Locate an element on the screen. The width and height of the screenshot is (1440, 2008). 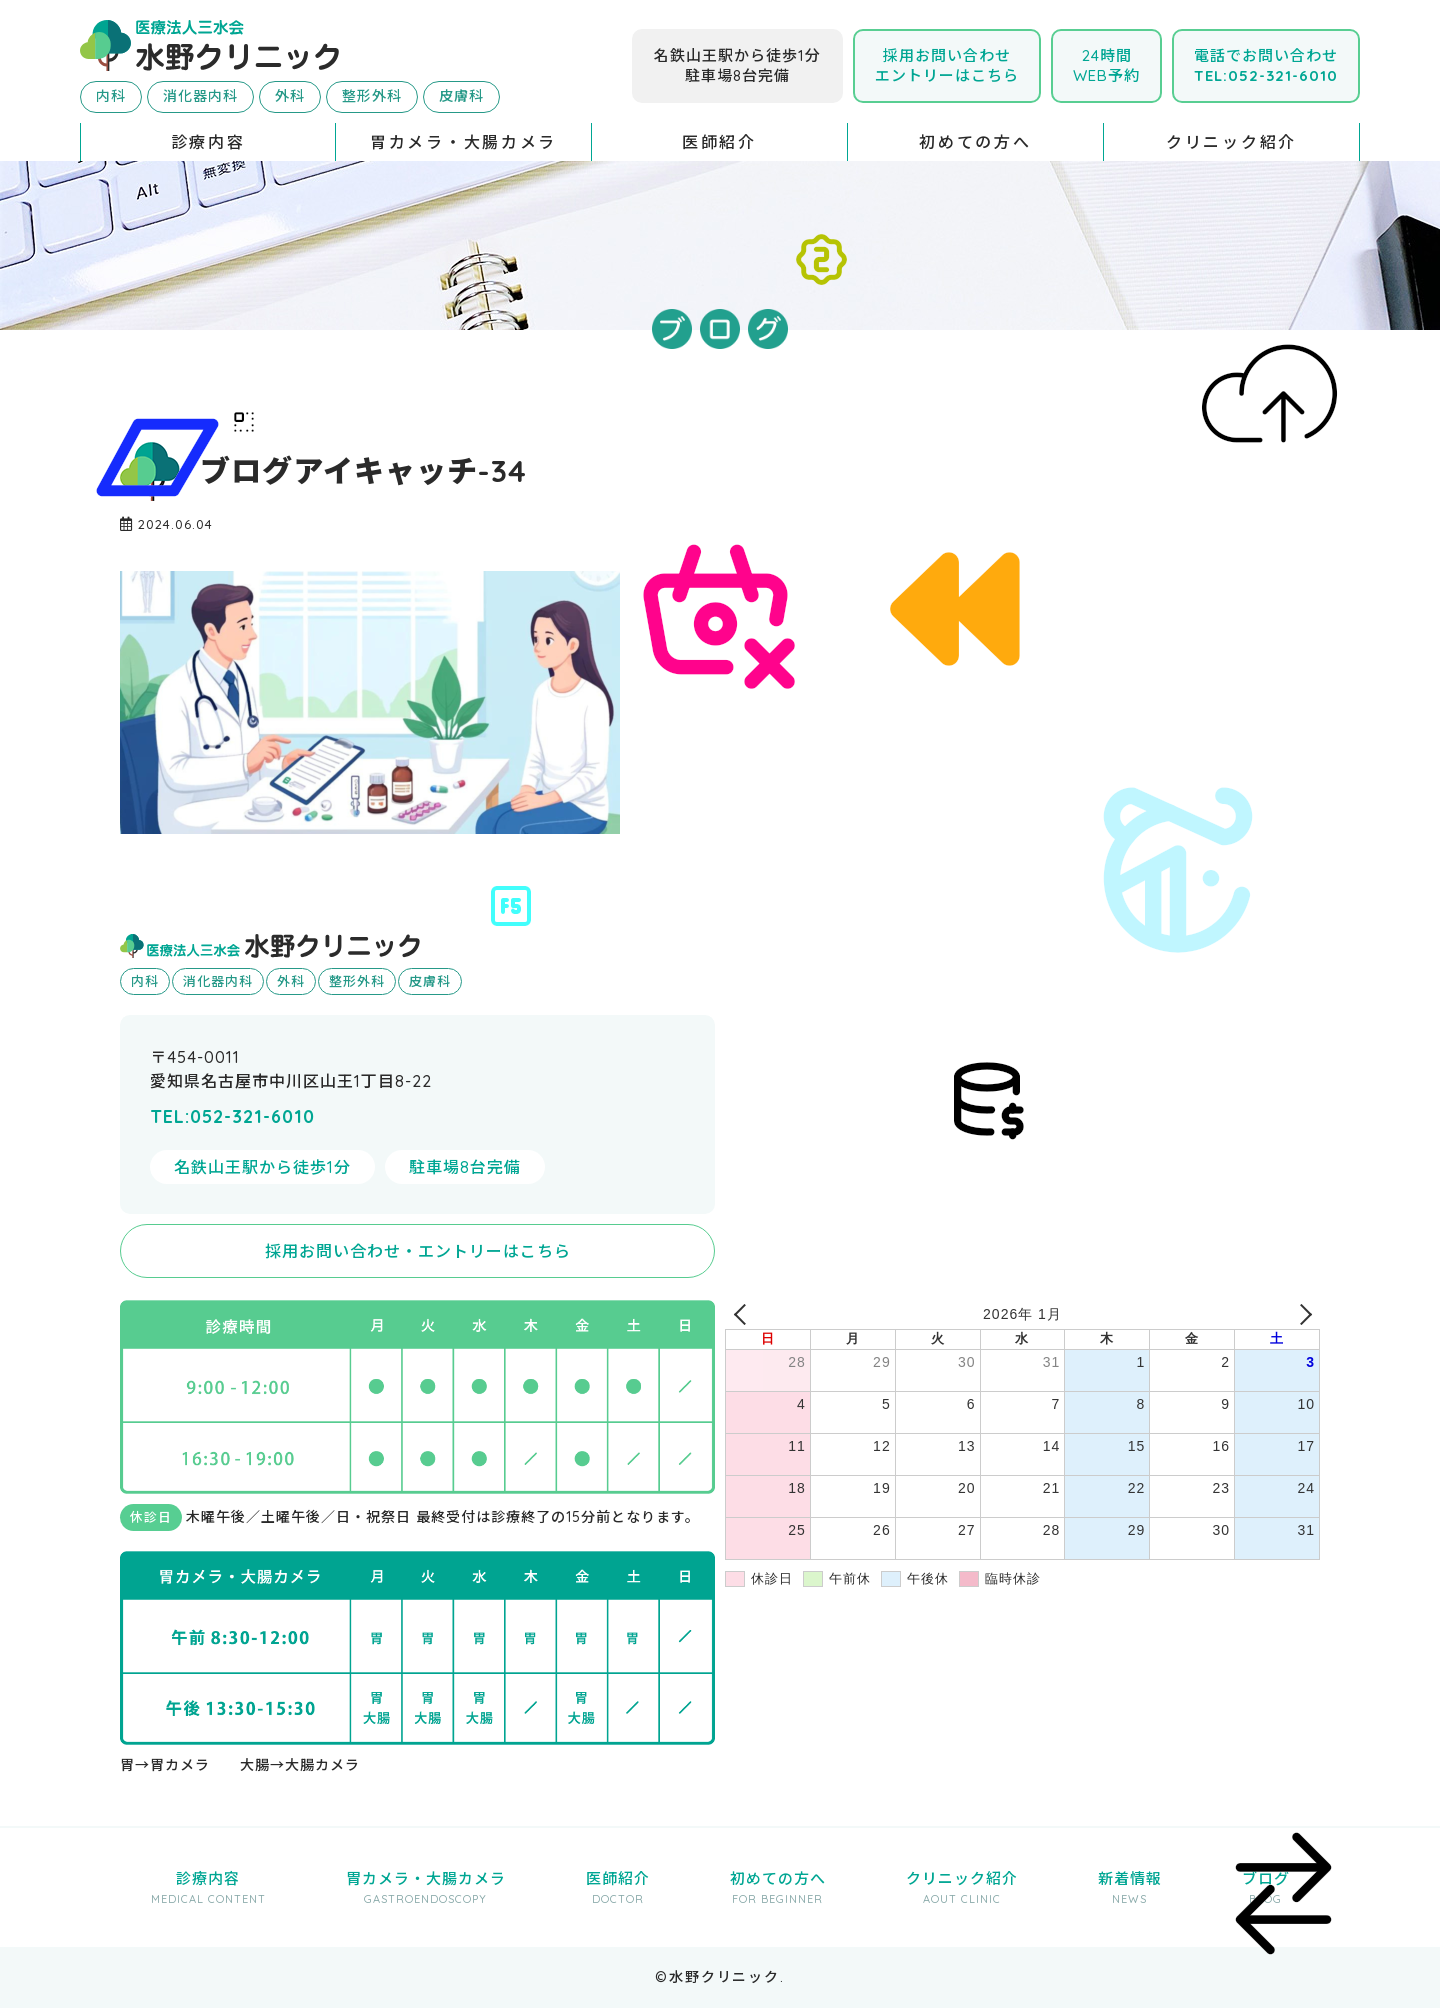
view database pricing or costs is located at coordinates (987, 1099).